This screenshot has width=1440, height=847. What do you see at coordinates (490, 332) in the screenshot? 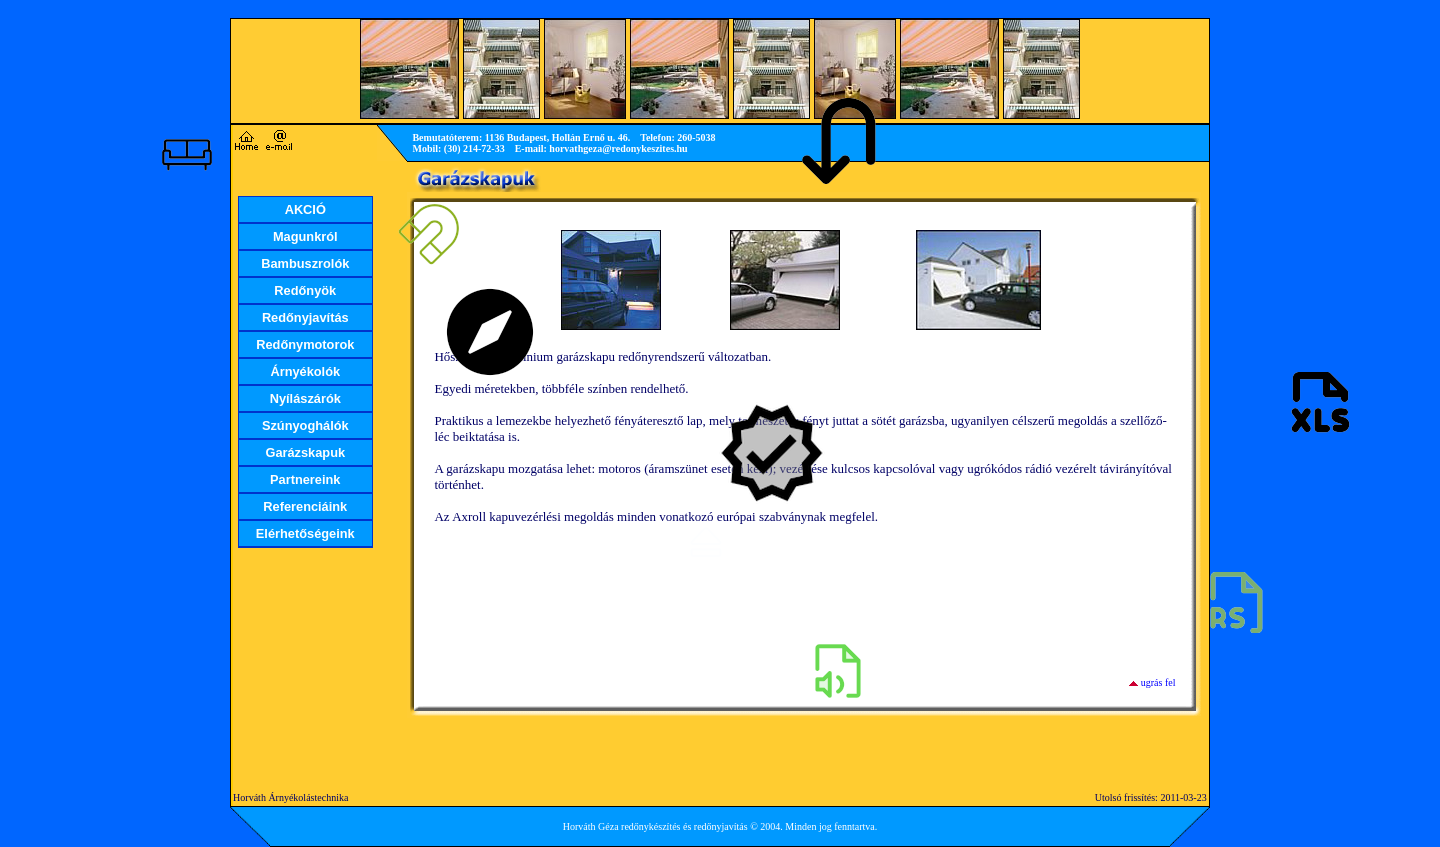
I see `navigate or explore directions` at bounding box center [490, 332].